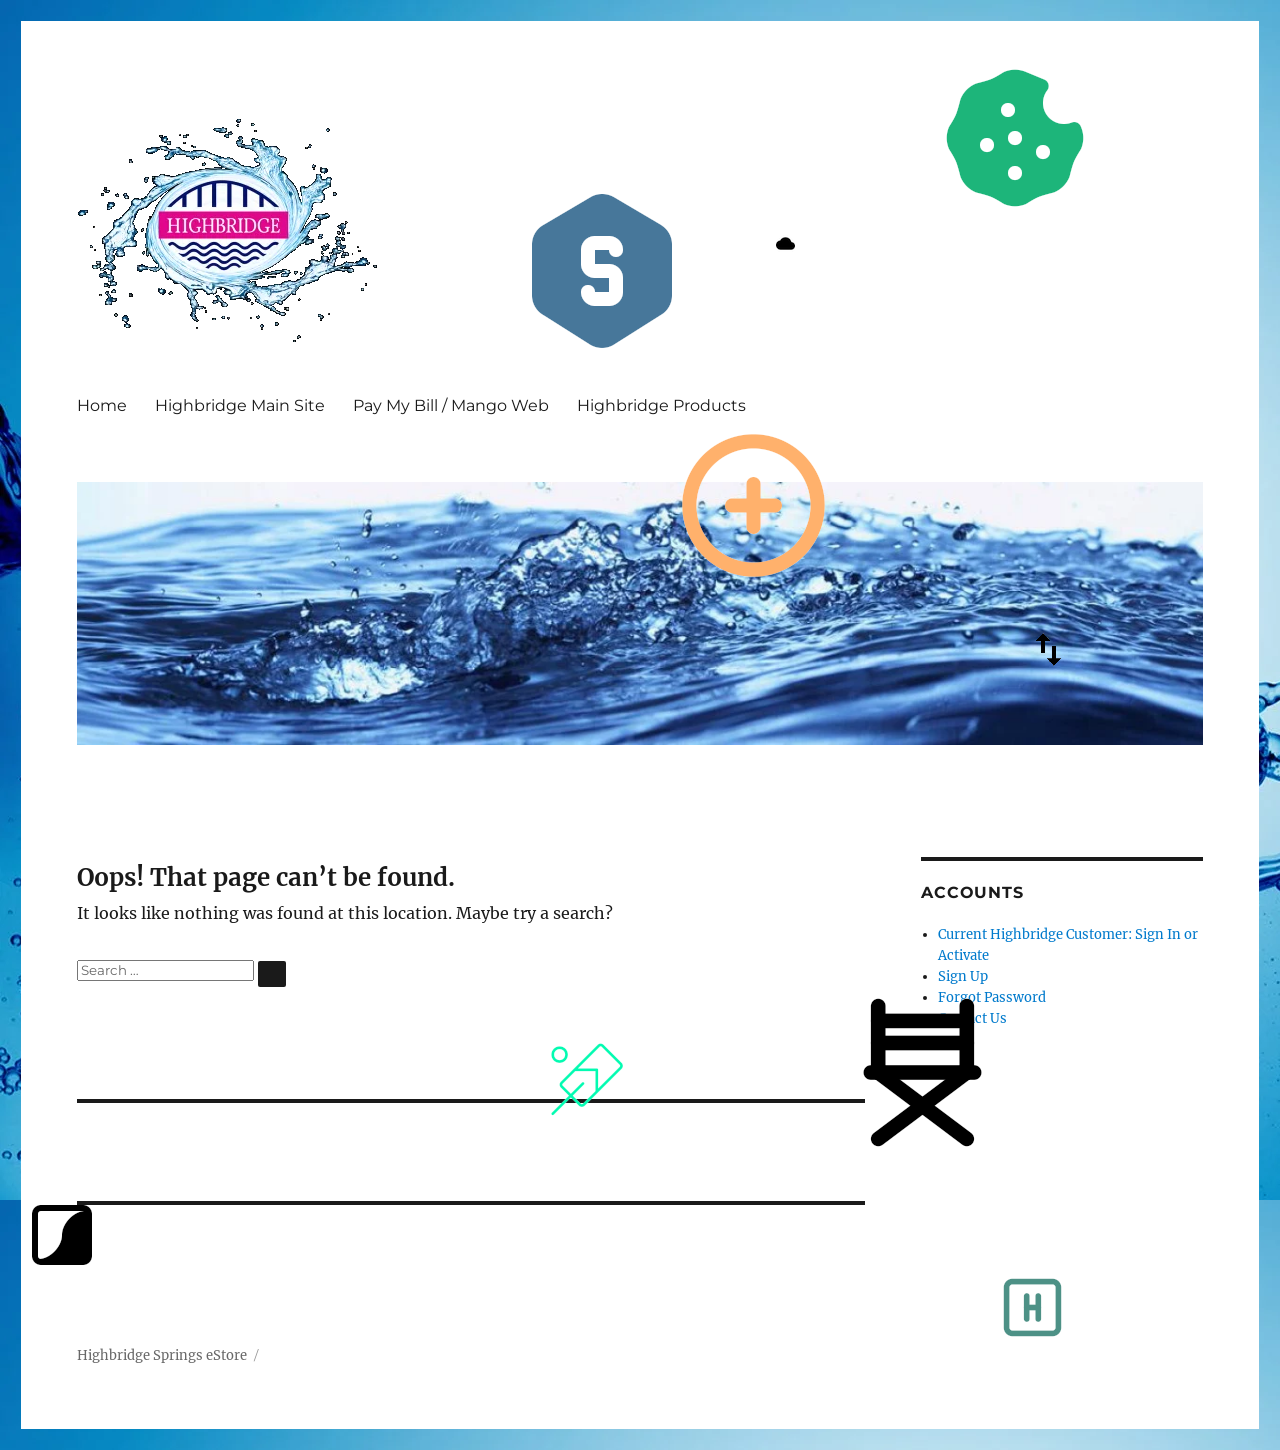 This screenshot has width=1280, height=1450. I want to click on add a new item, so click(753, 505).